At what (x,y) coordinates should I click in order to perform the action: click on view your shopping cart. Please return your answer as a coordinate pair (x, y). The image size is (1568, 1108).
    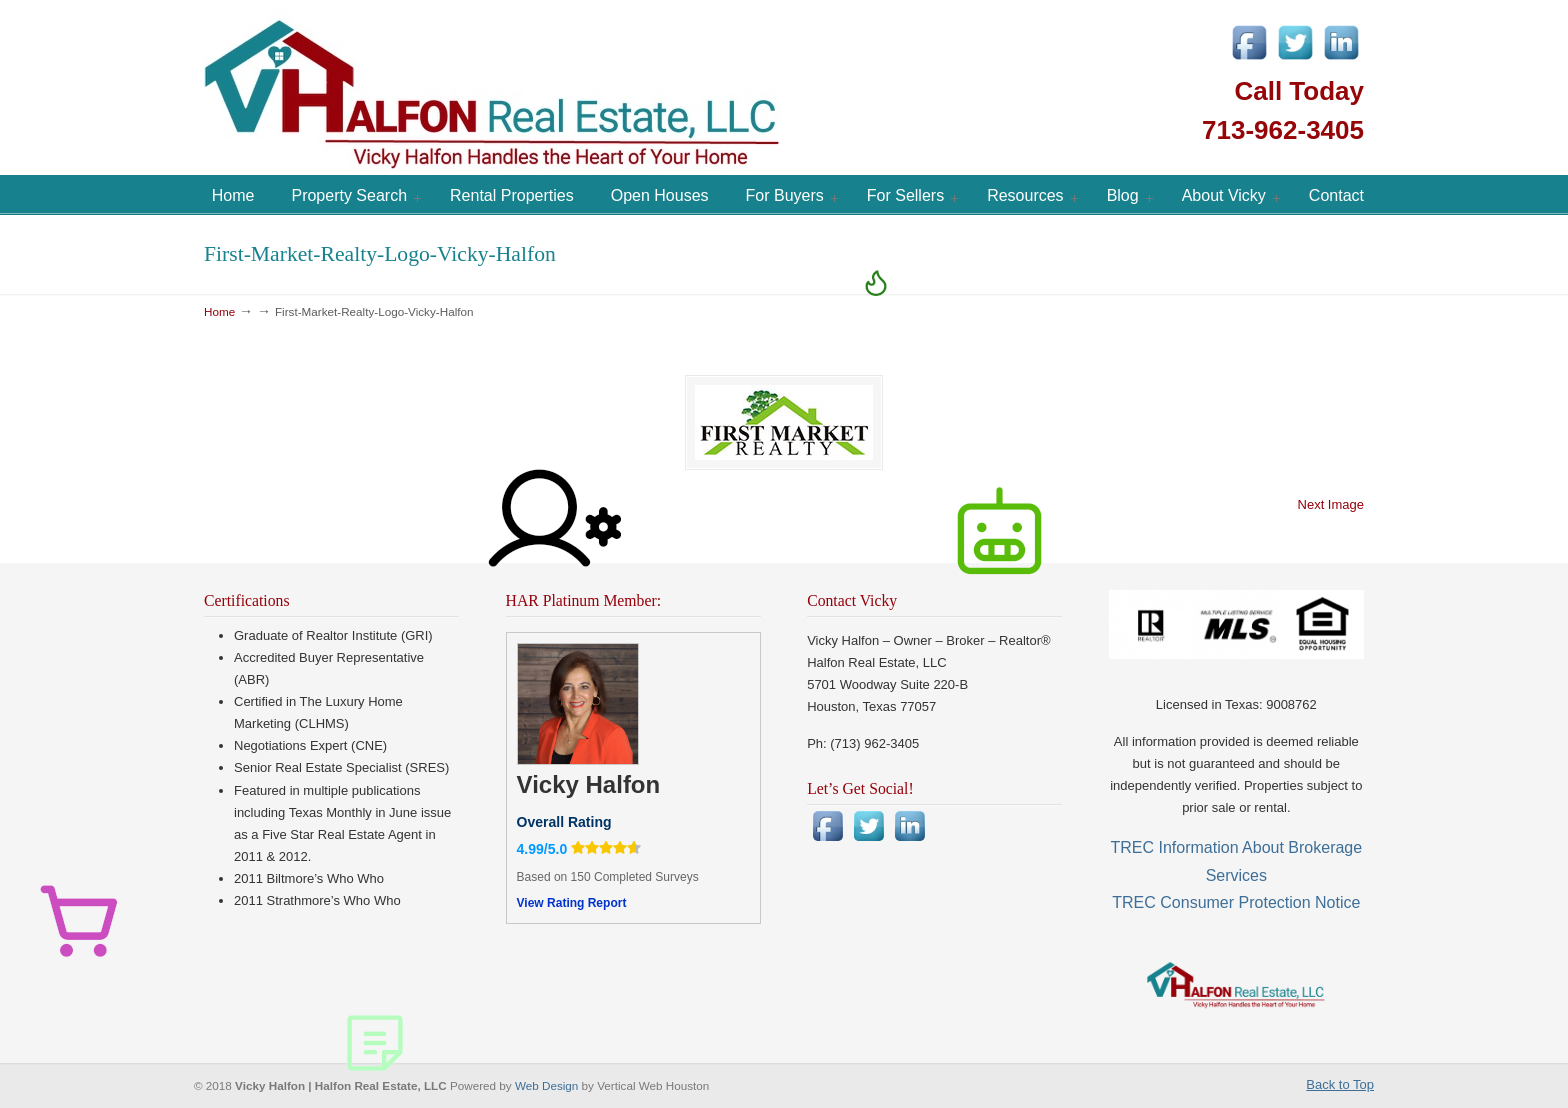
    Looking at the image, I should click on (79, 920).